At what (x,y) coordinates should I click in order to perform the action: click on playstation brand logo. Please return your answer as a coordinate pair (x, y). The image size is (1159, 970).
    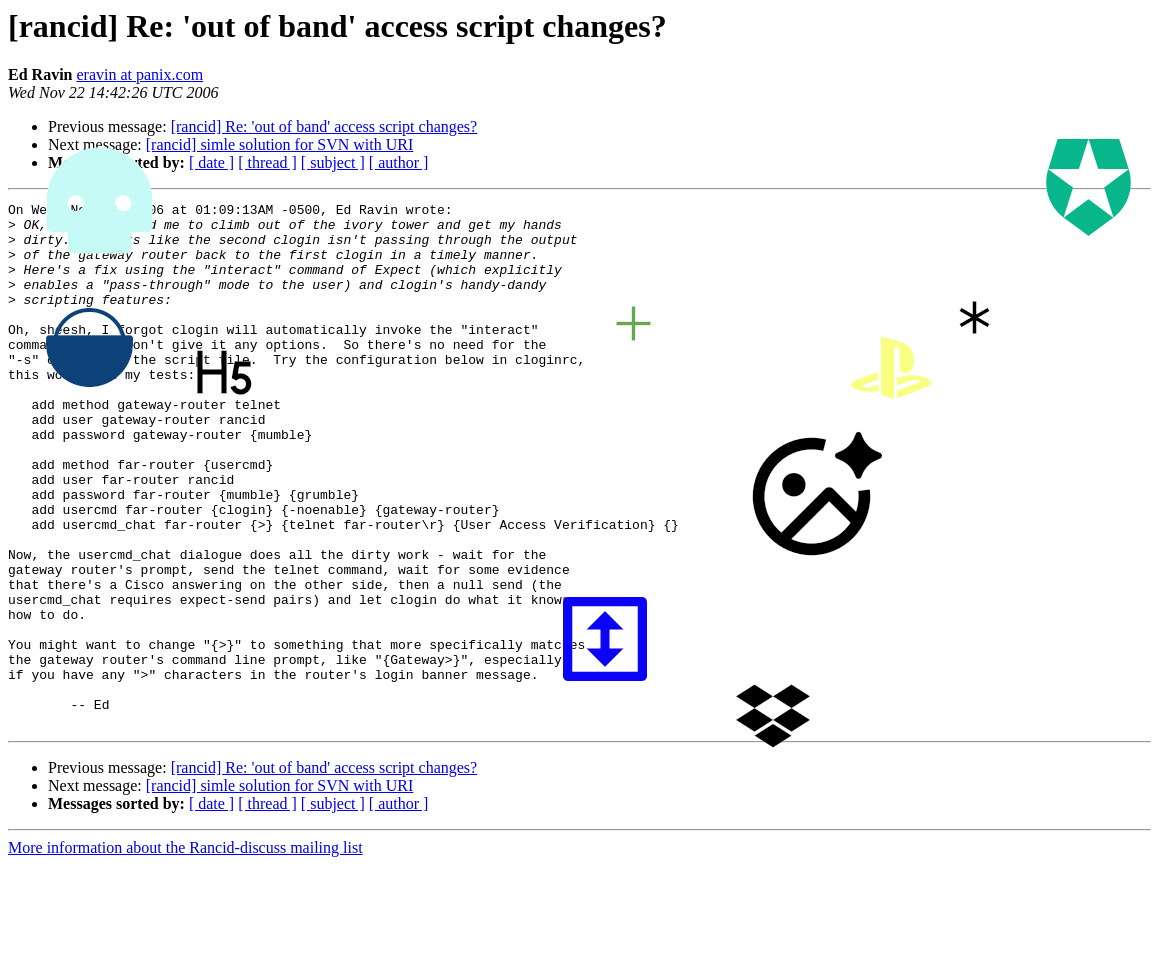
    Looking at the image, I should click on (892, 366).